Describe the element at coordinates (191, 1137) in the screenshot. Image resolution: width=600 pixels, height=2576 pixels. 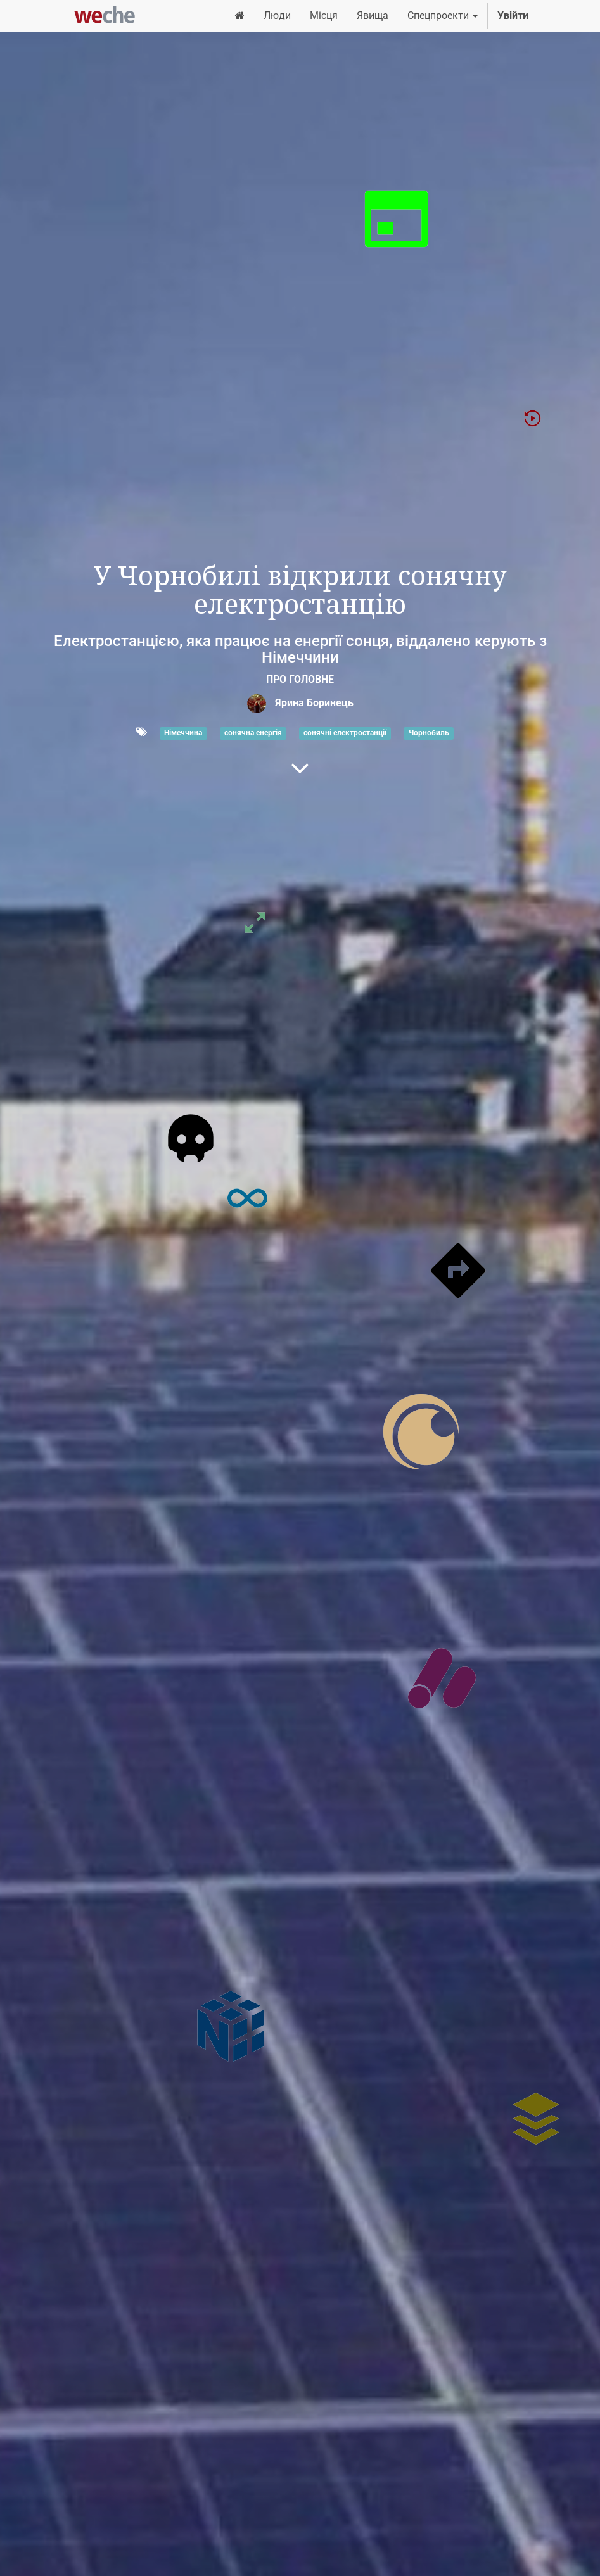
I see `indicates danger or hazardous content` at that location.